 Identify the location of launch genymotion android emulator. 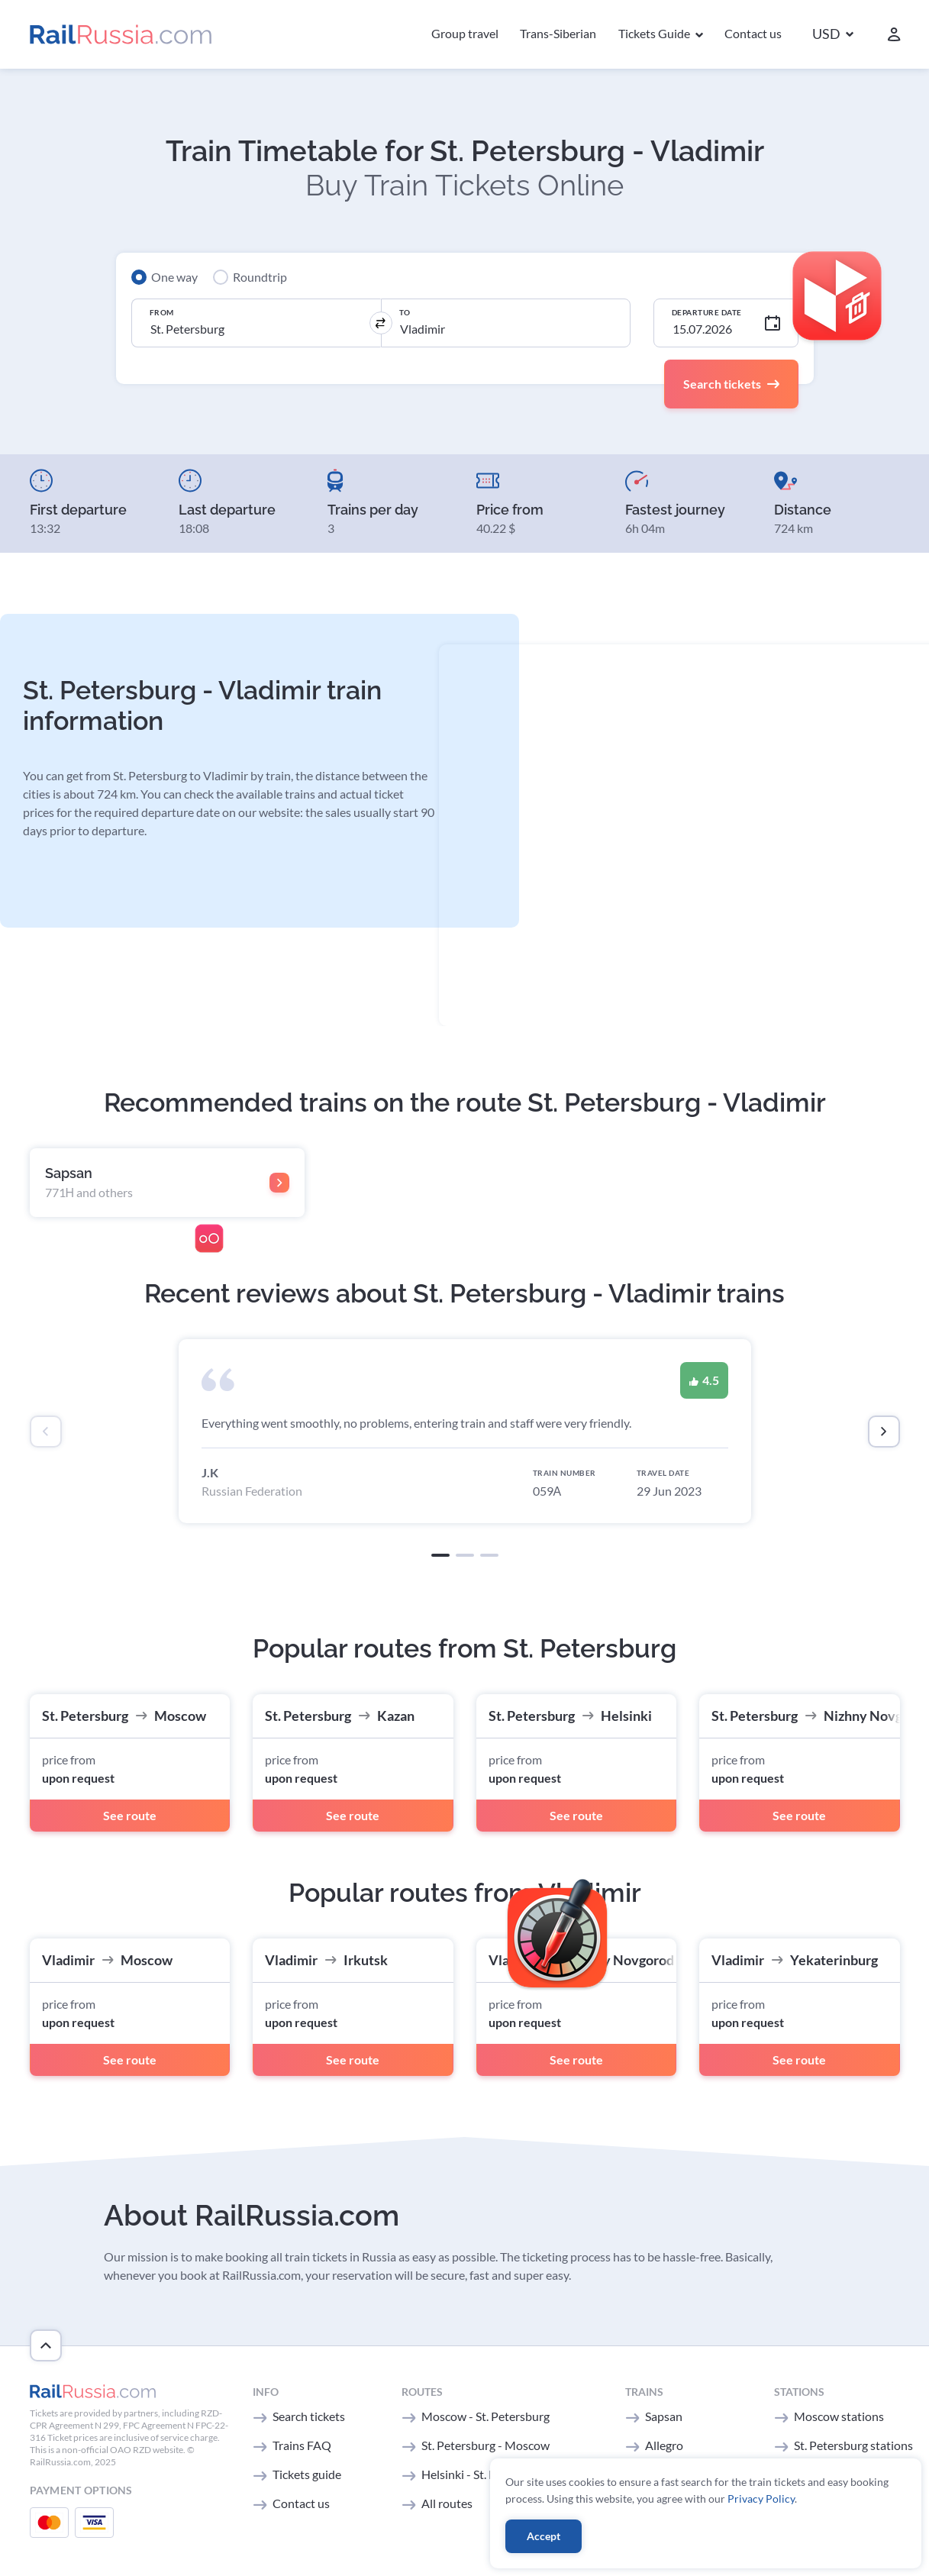
(209, 1238).